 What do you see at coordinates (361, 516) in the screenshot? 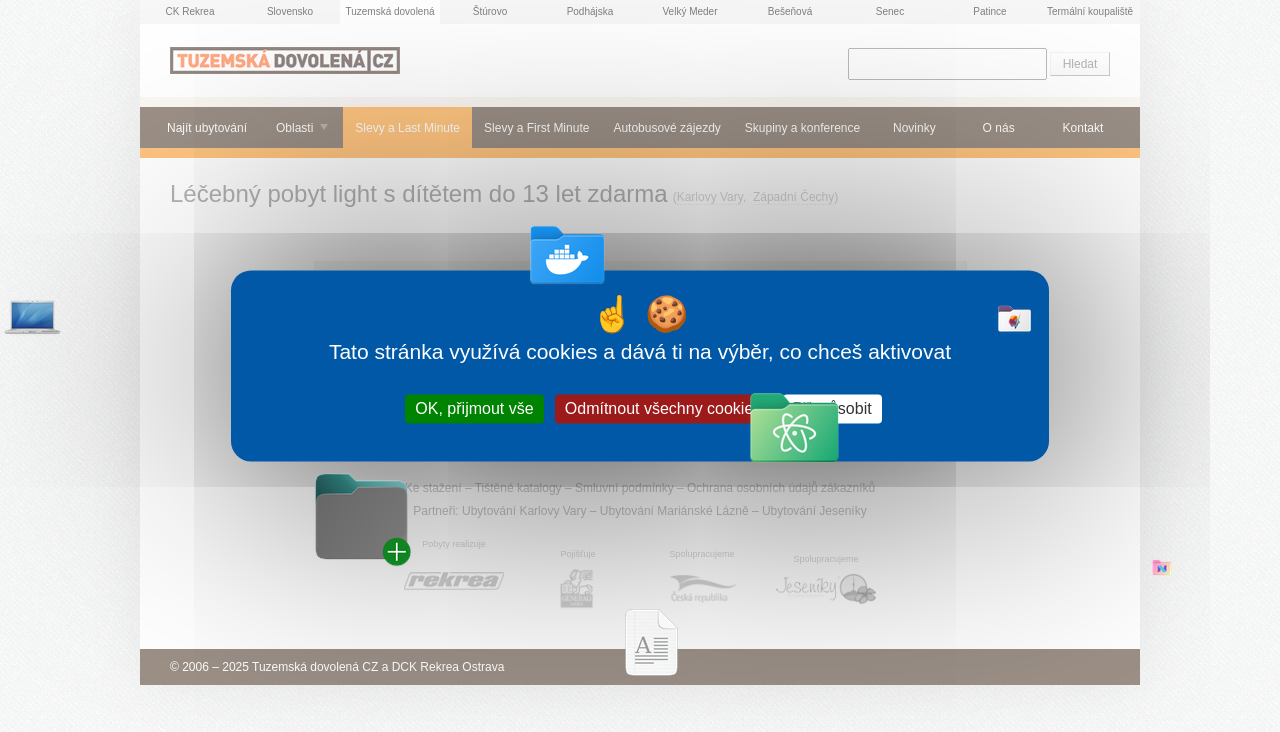
I see `create a new folder` at bounding box center [361, 516].